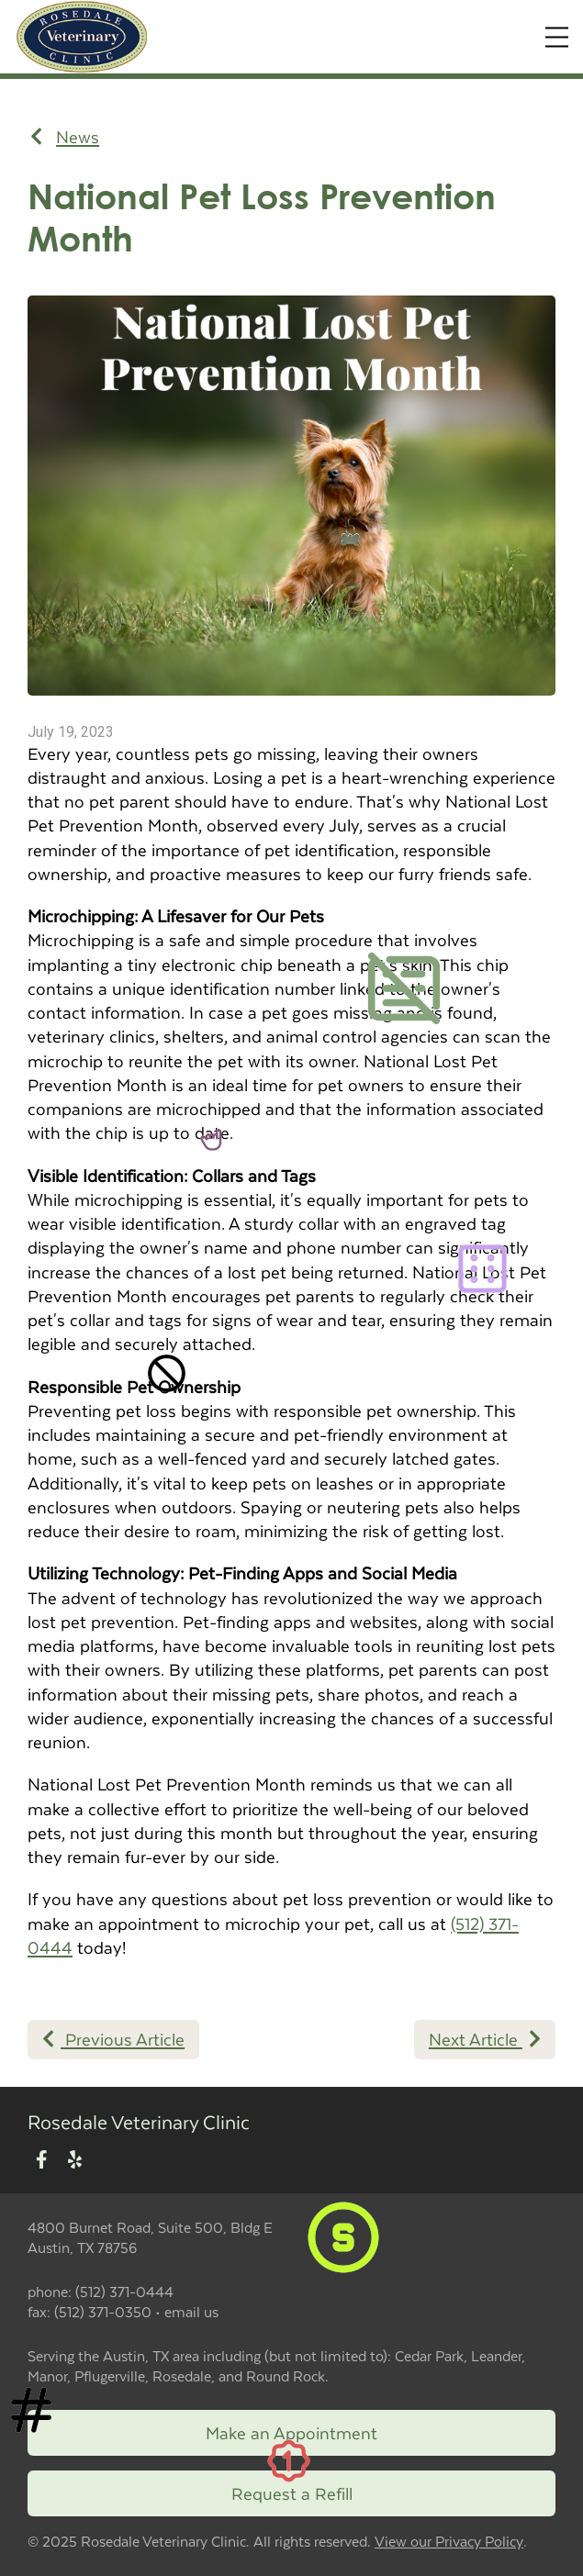 The width and height of the screenshot is (583, 2576). I want to click on indicates blocked or prohibited content, so click(166, 1373).